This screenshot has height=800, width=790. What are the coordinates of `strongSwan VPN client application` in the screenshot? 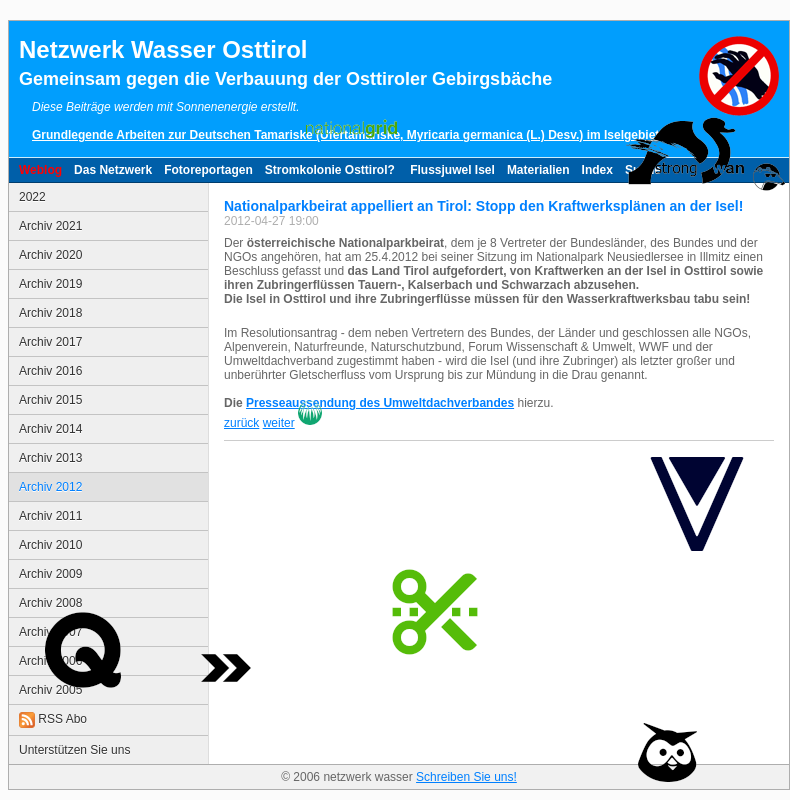 It's located at (685, 151).